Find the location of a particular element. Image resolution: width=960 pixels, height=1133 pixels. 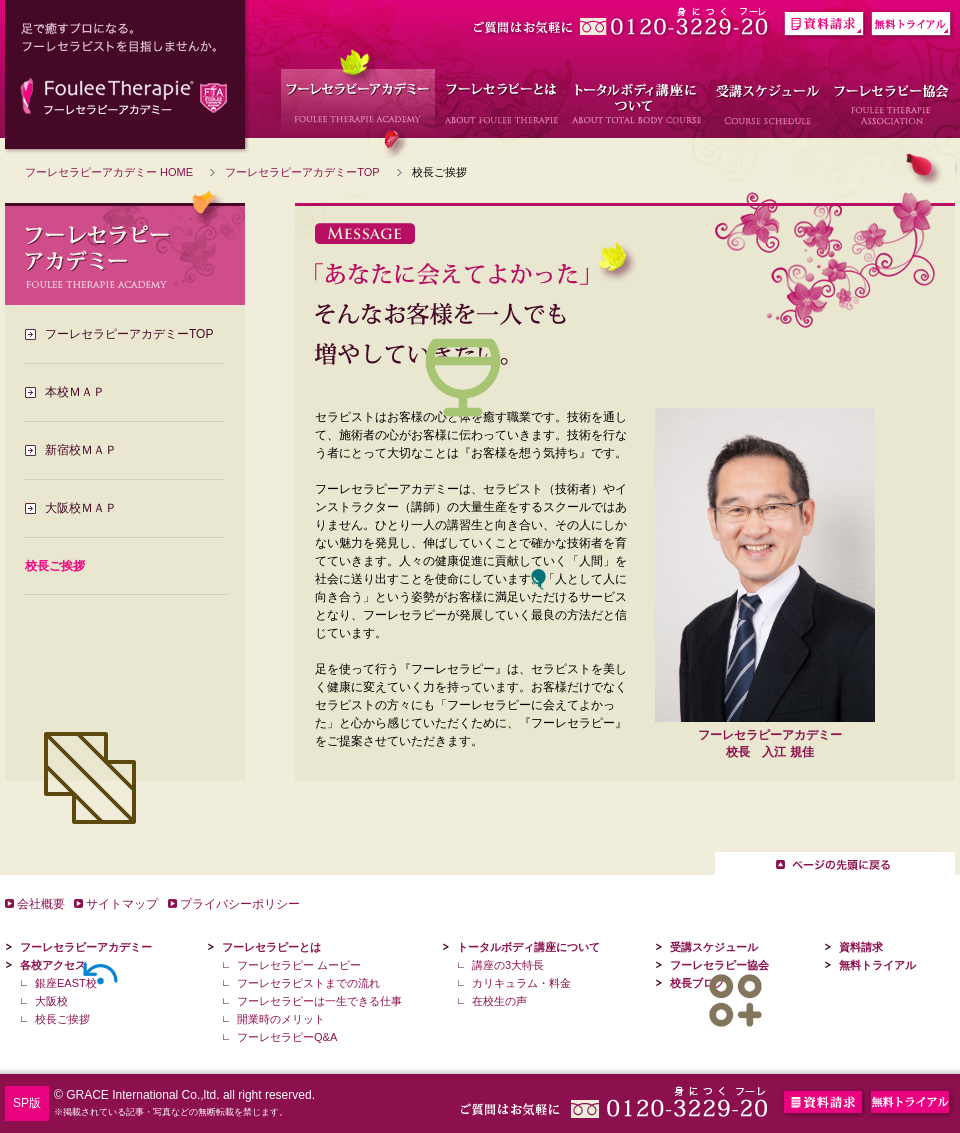

browse alcoholic beverages or drinks menu is located at coordinates (463, 376).